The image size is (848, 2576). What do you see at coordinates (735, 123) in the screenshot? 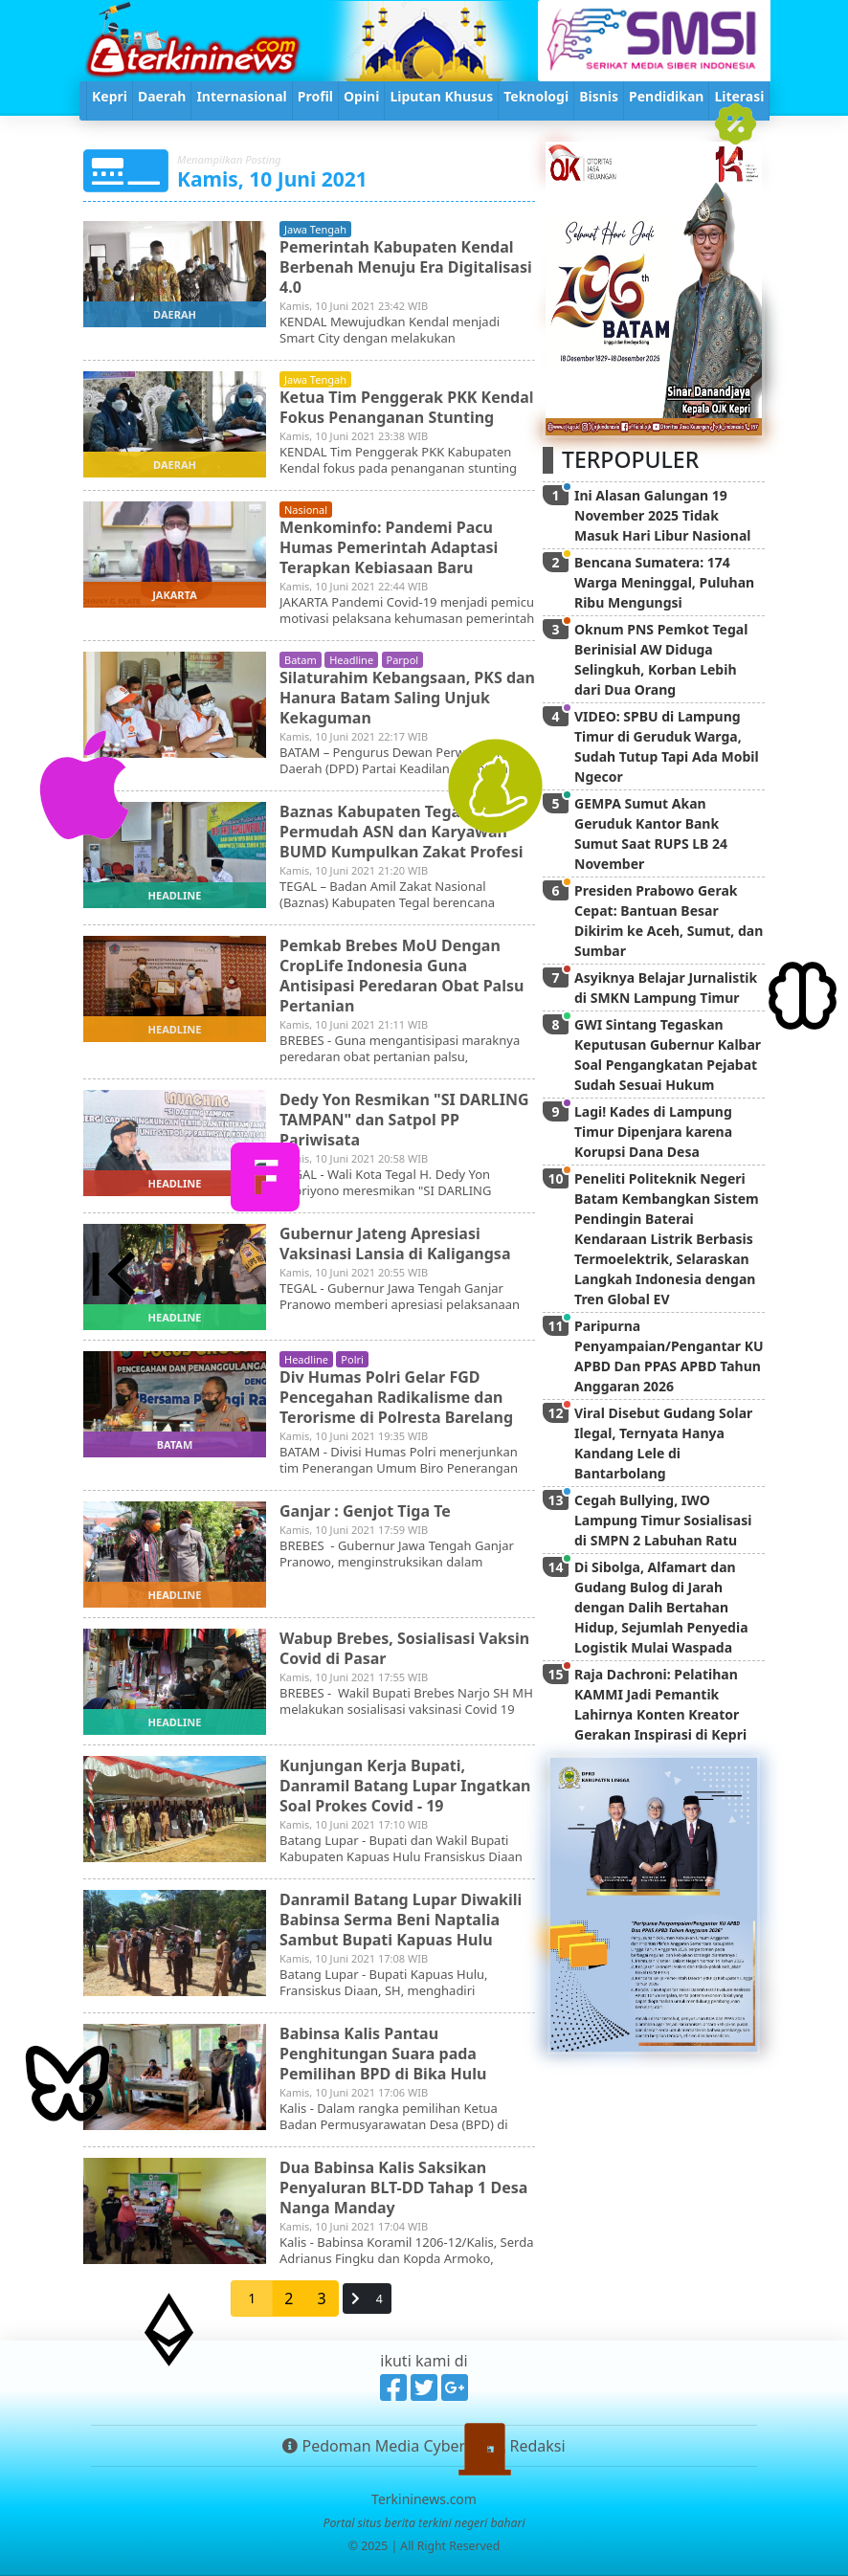
I see `view available discounts or promotions` at bounding box center [735, 123].